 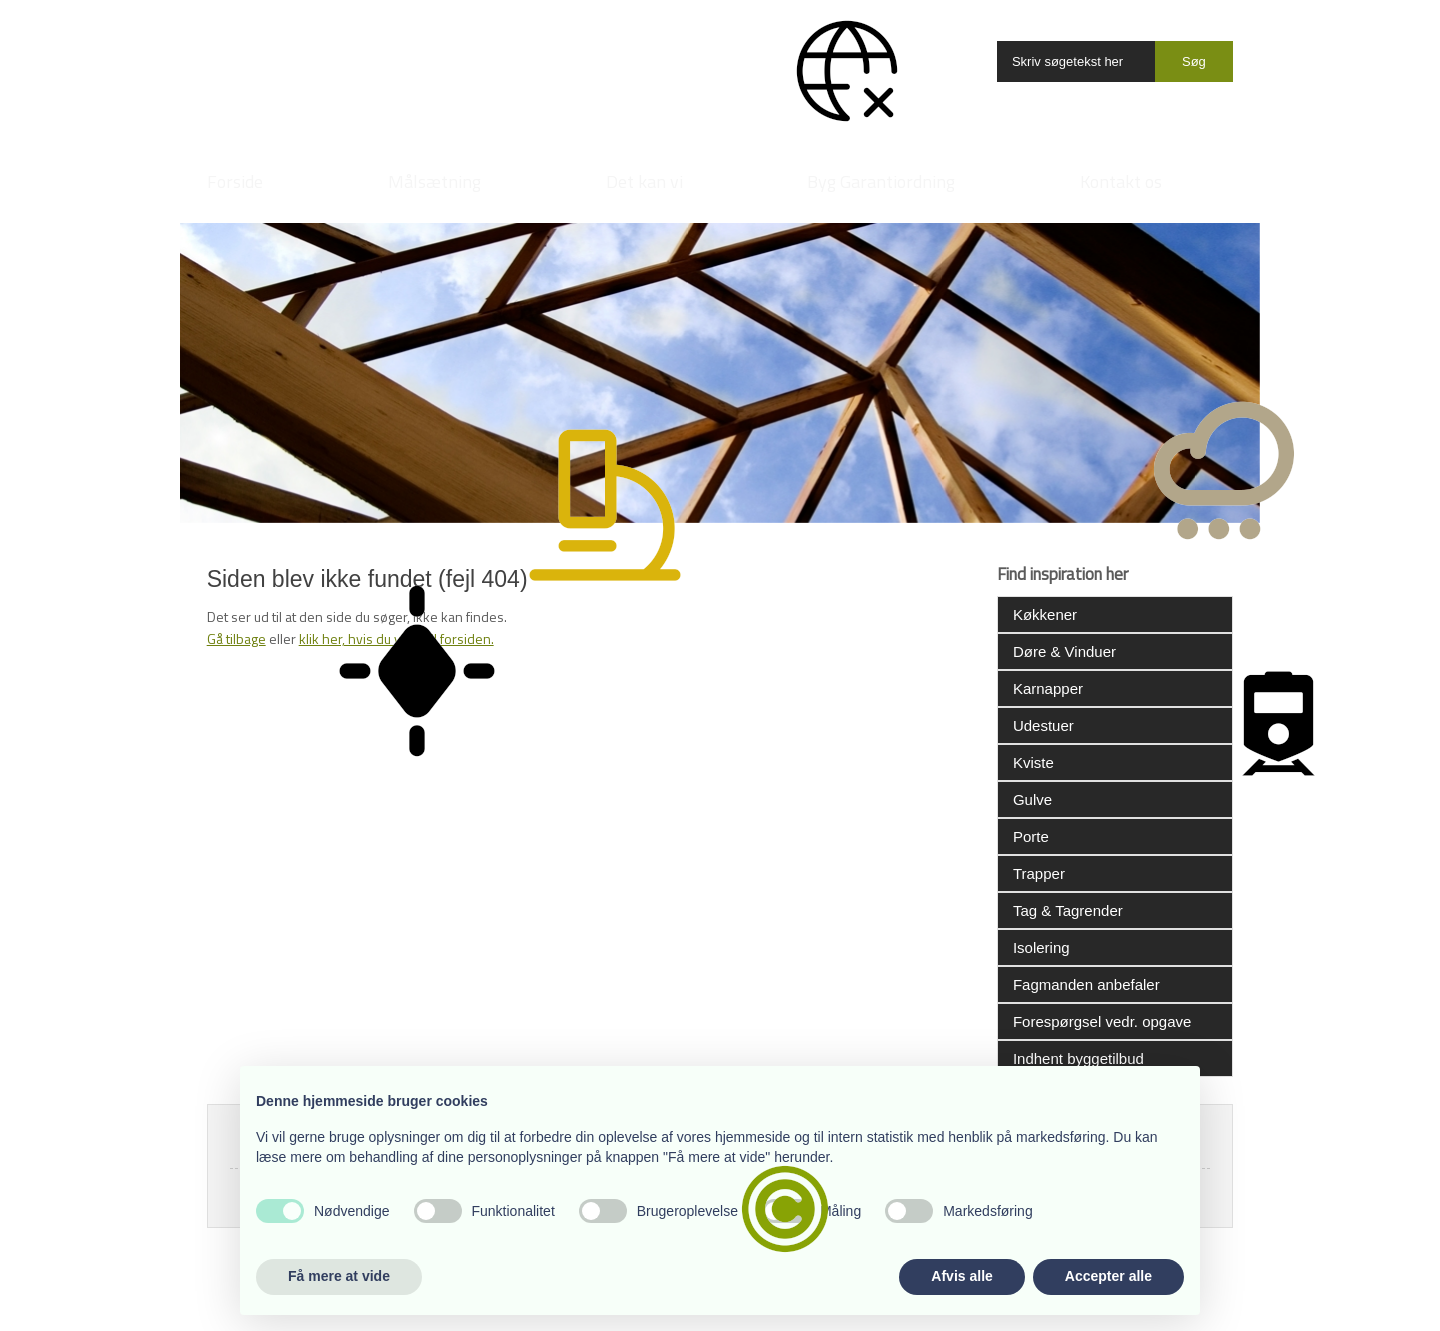 I want to click on disconnect from the internet, so click(x=847, y=71).